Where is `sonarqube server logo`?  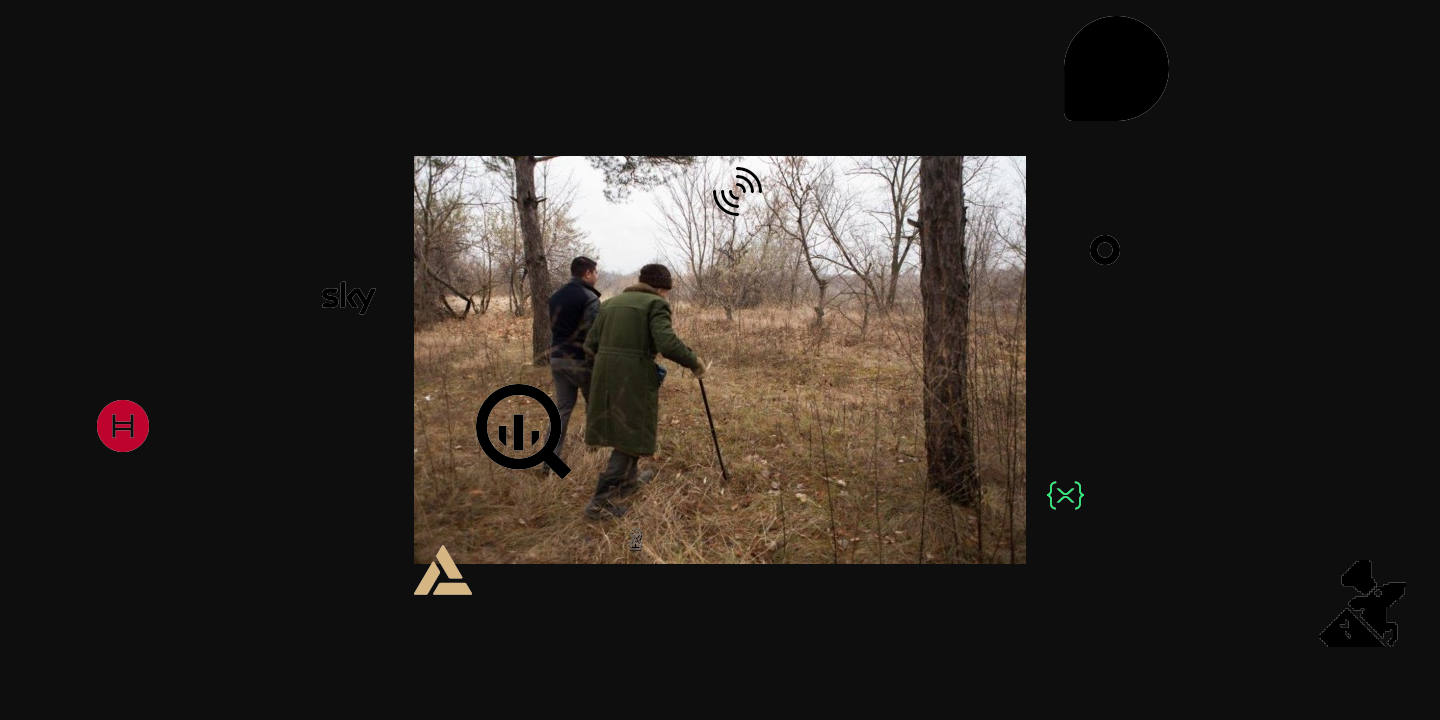 sonarqube server logo is located at coordinates (737, 191).